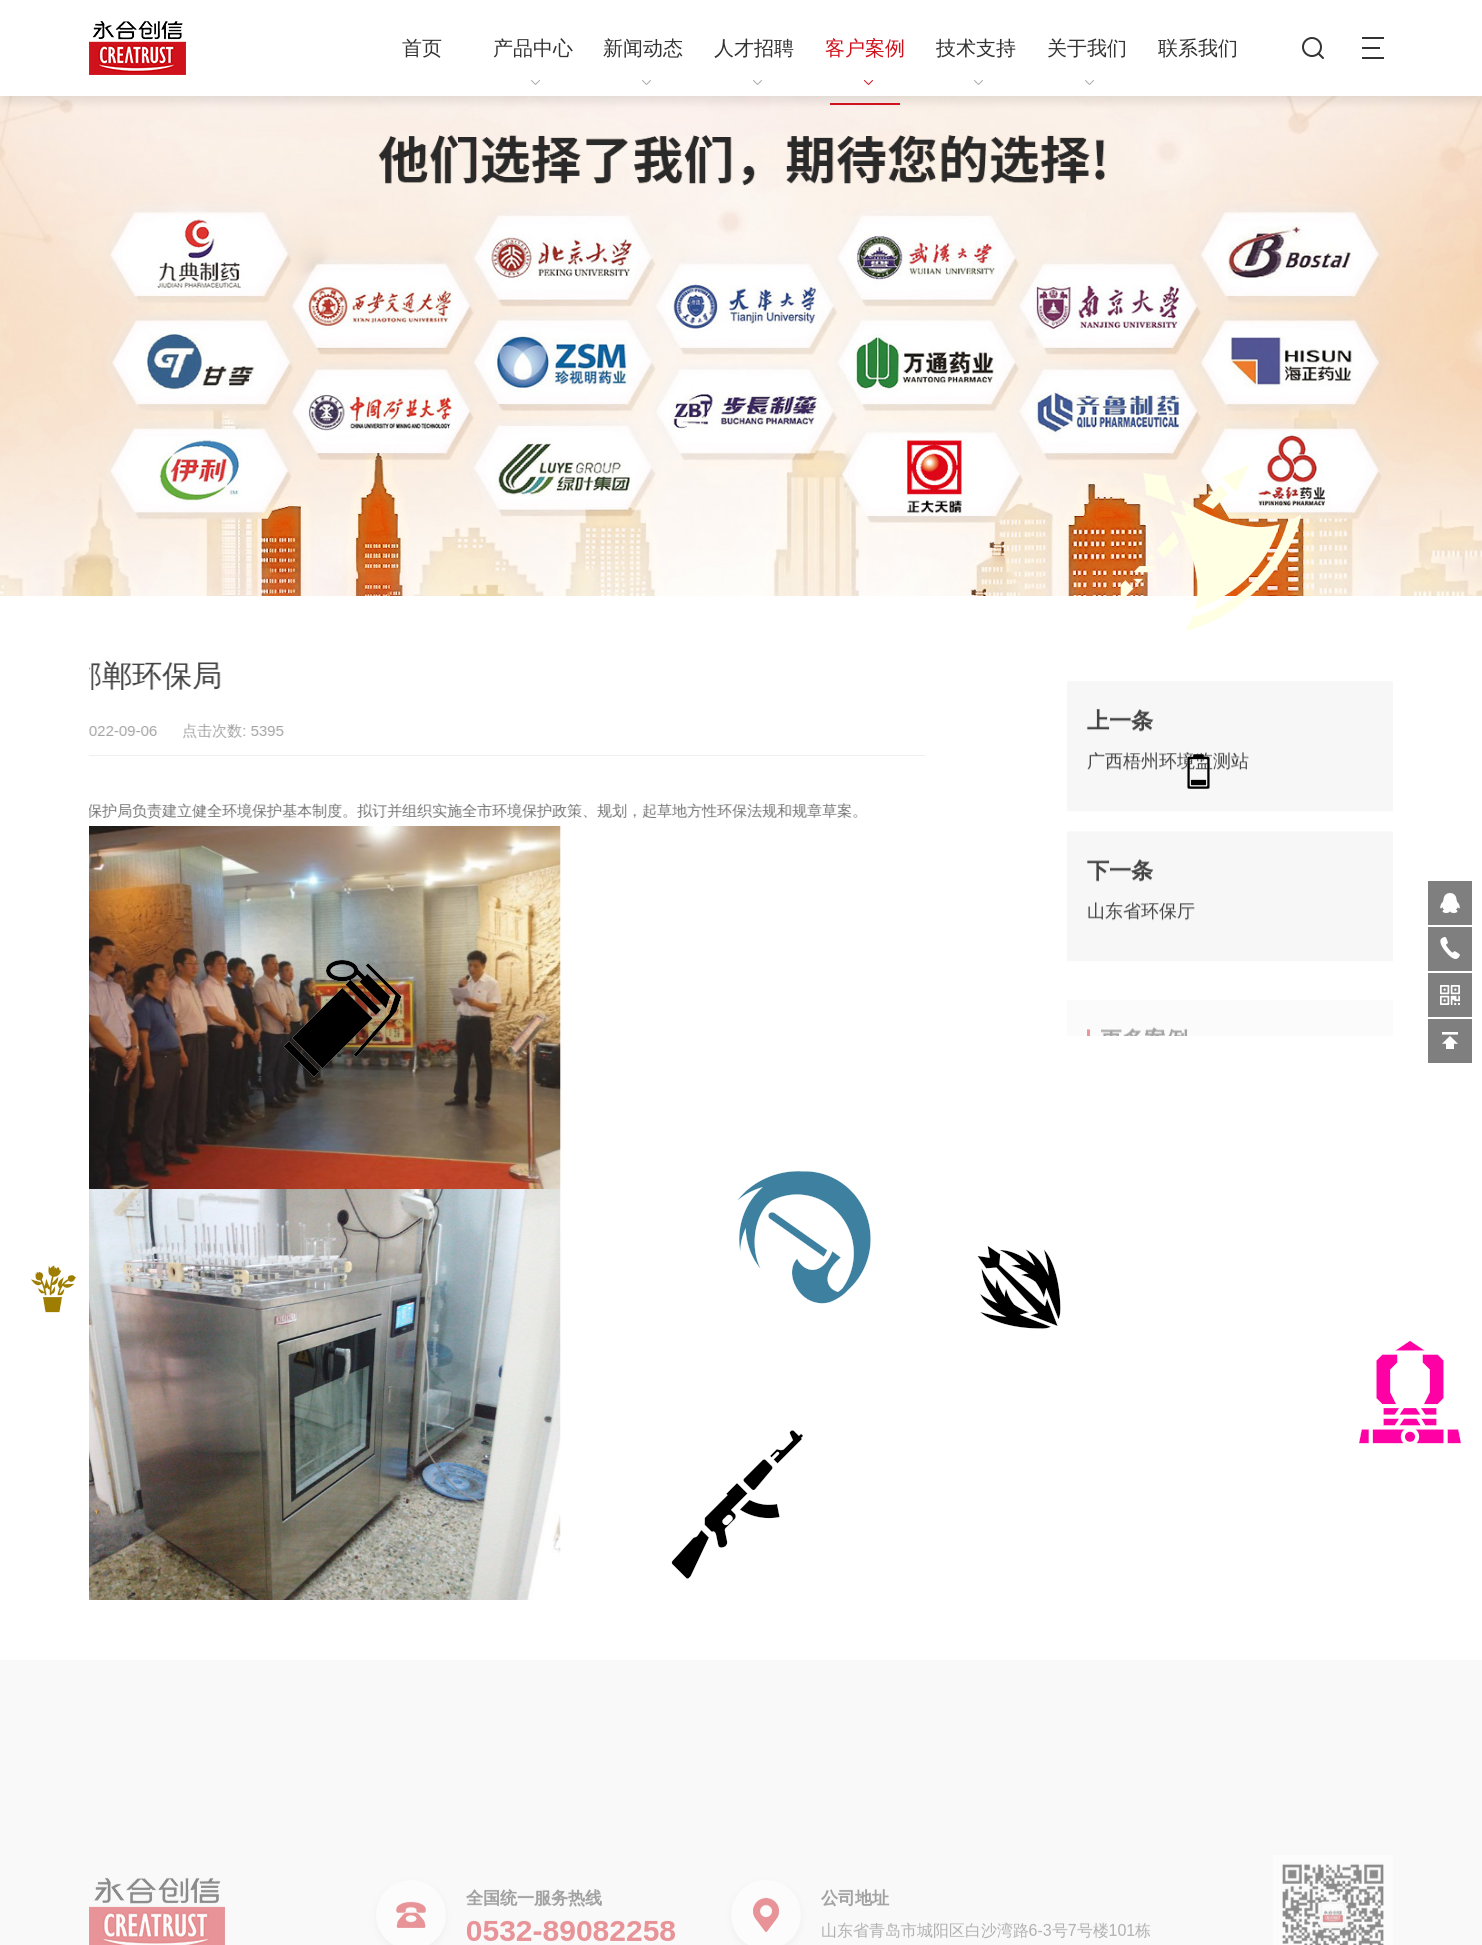  What do you see at coordinates (1410, 1392) in the screenshot?
I see `view current energy or fuel reserves` at bounding box center [1410, 1392].